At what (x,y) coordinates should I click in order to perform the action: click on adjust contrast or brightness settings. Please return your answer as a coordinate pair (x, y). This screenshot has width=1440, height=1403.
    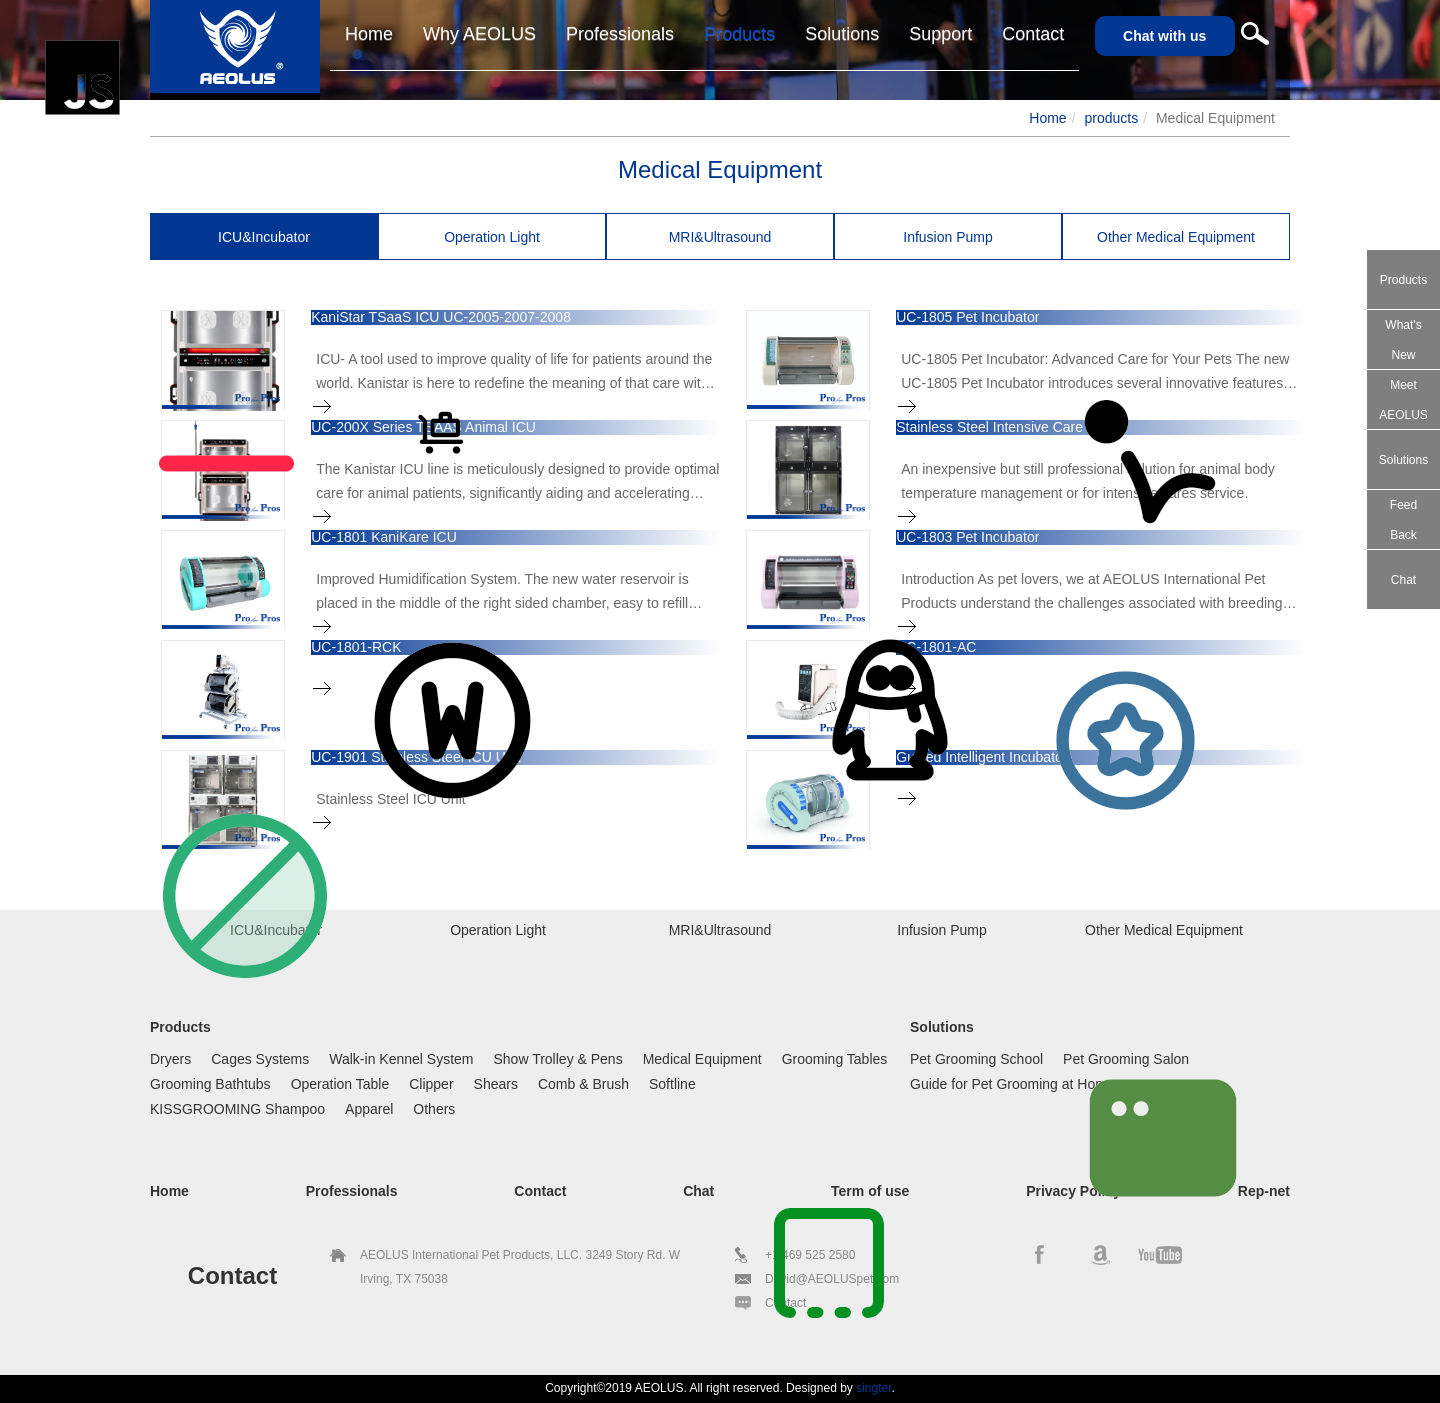
    Looking at the image, I should click on (245, 896).